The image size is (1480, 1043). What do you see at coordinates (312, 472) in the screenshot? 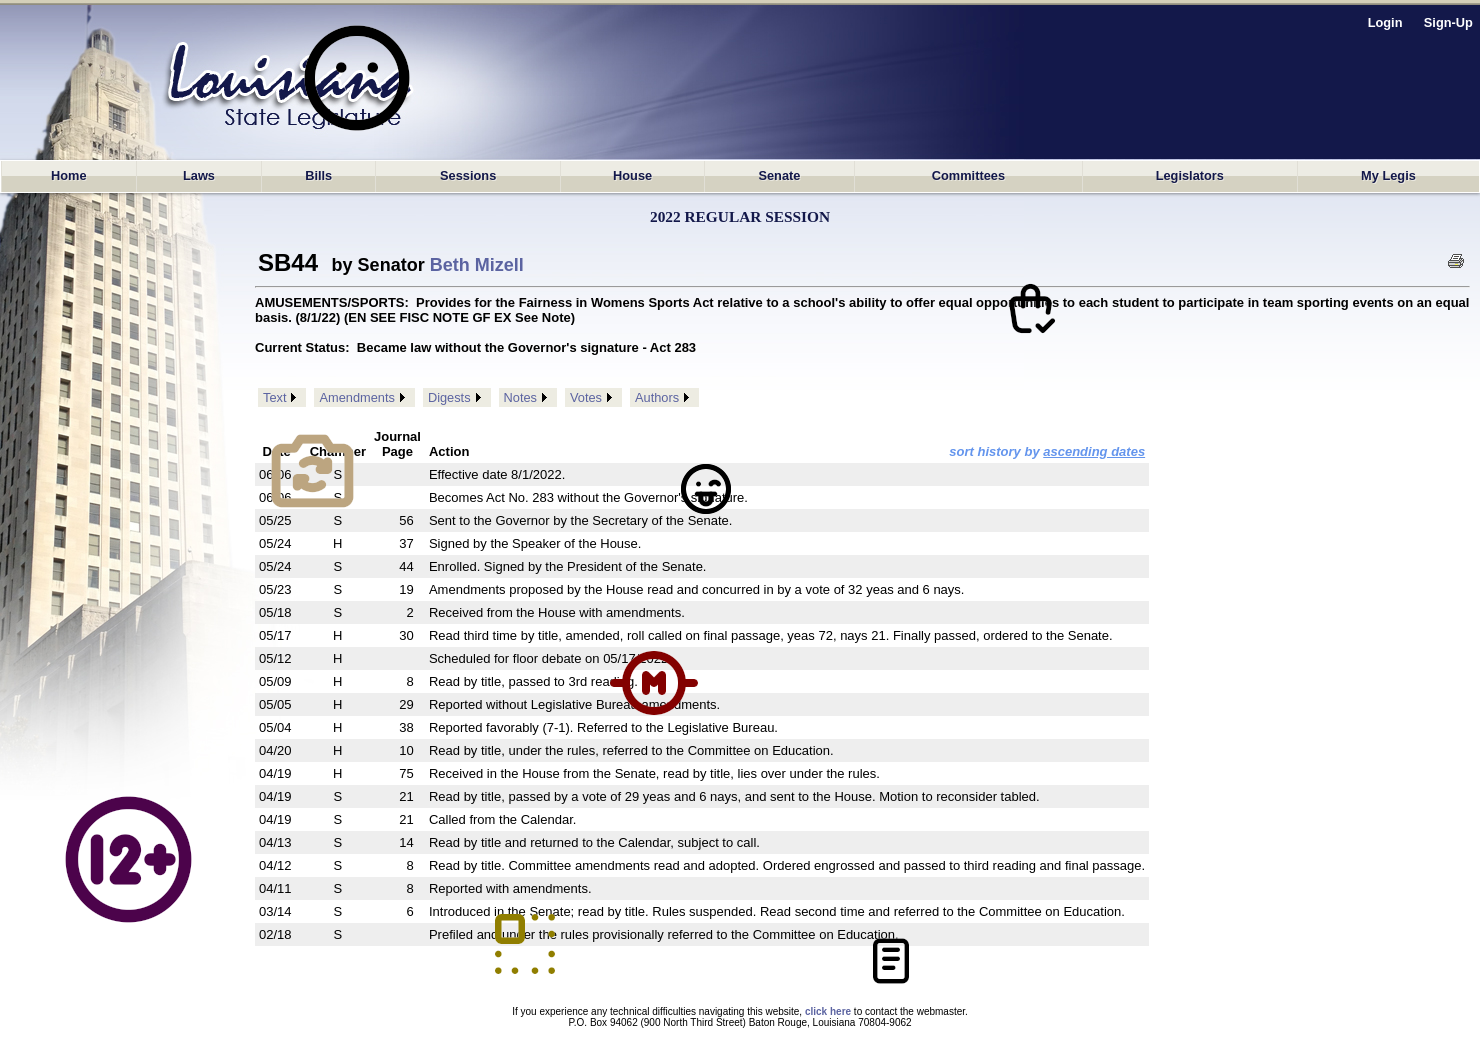
I see `switch between front and rear camera` at bounding box center [312, 472].